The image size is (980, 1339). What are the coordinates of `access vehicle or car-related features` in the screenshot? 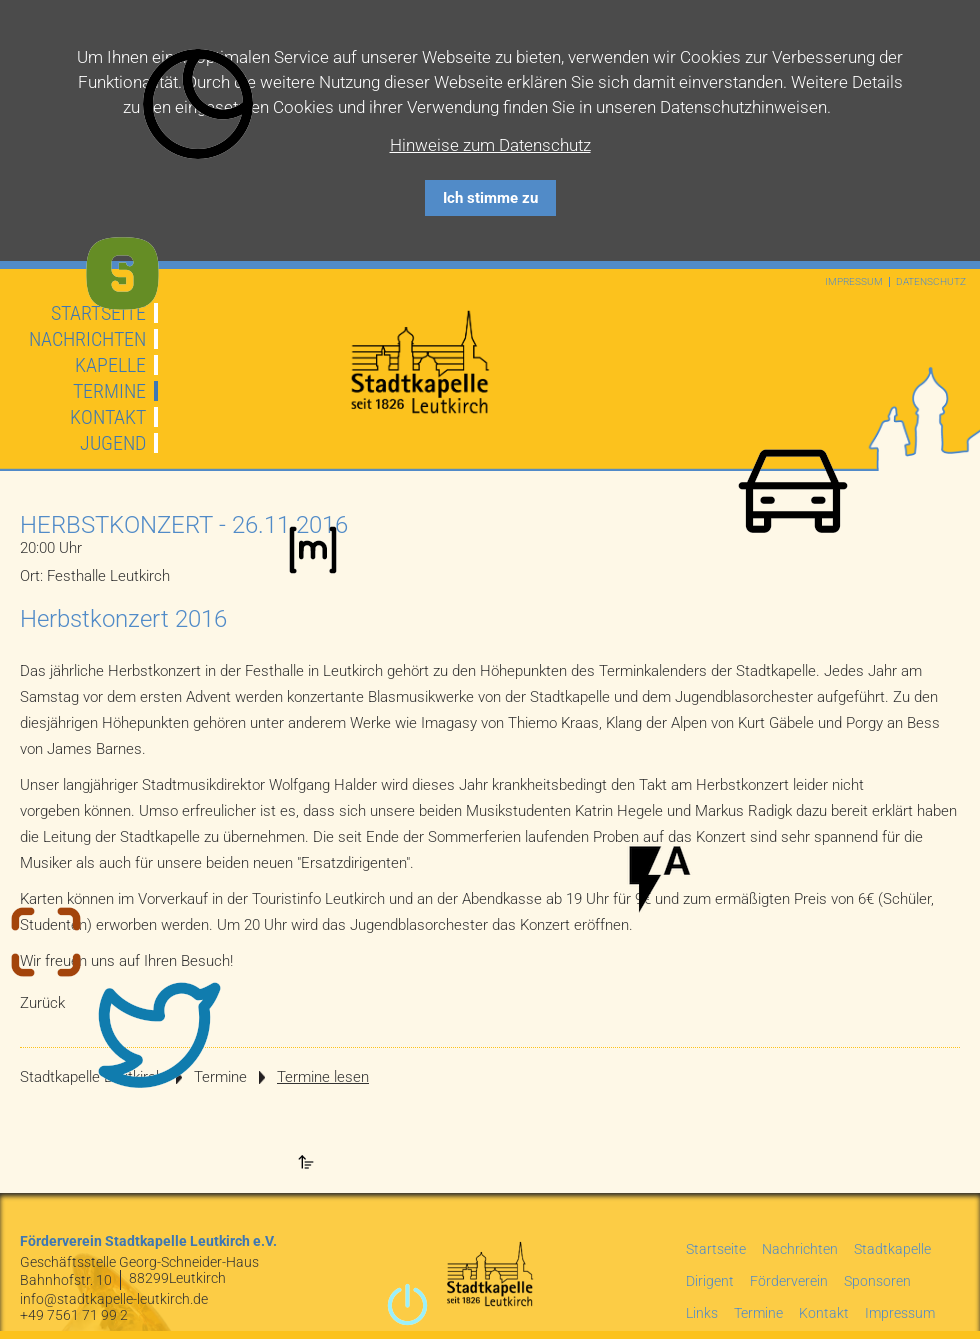 It's located at (793, 493).